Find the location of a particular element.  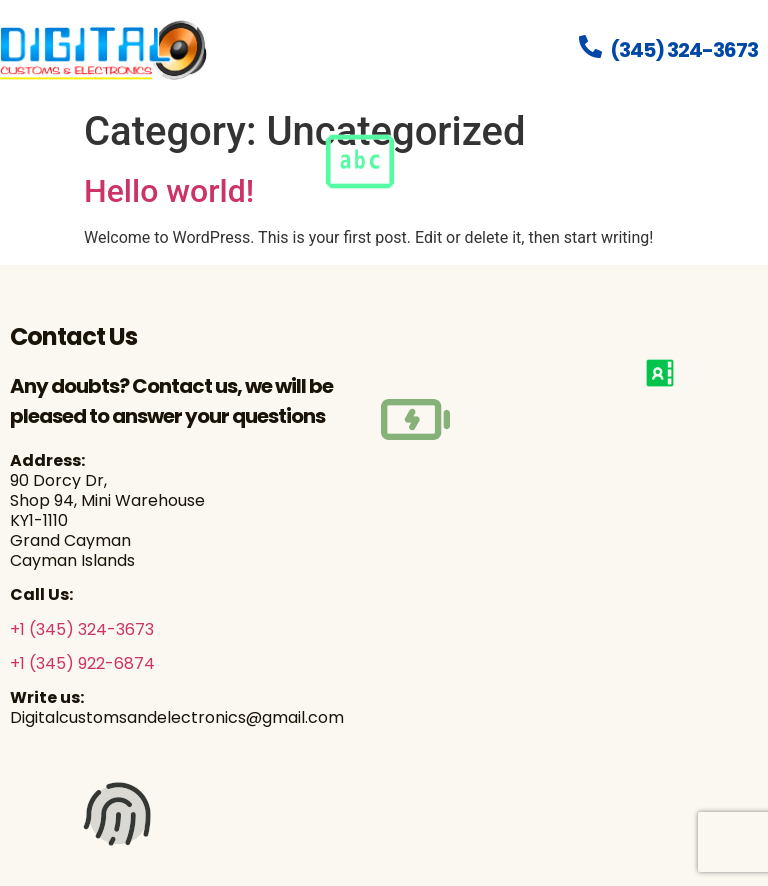

authenticate with fingerprint is located at coordinates (118, 814).